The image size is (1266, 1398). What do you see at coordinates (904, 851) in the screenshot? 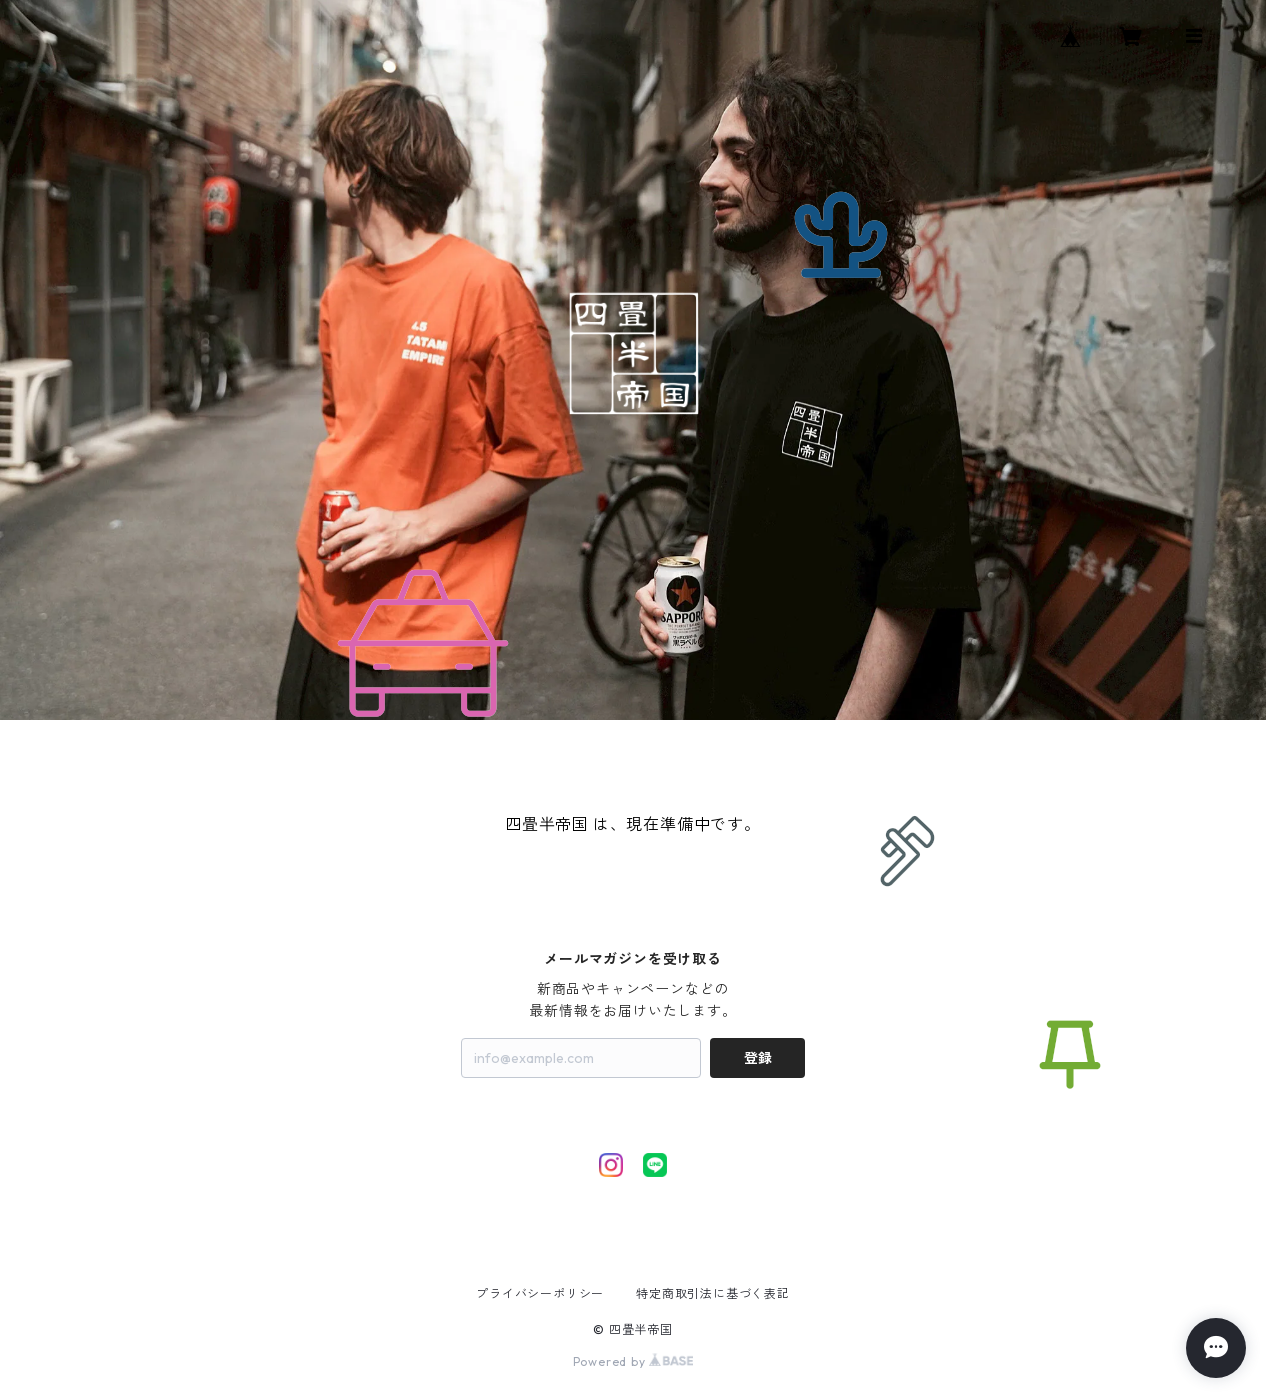
I see `access tools or settings` at bounding box center [904, 851].